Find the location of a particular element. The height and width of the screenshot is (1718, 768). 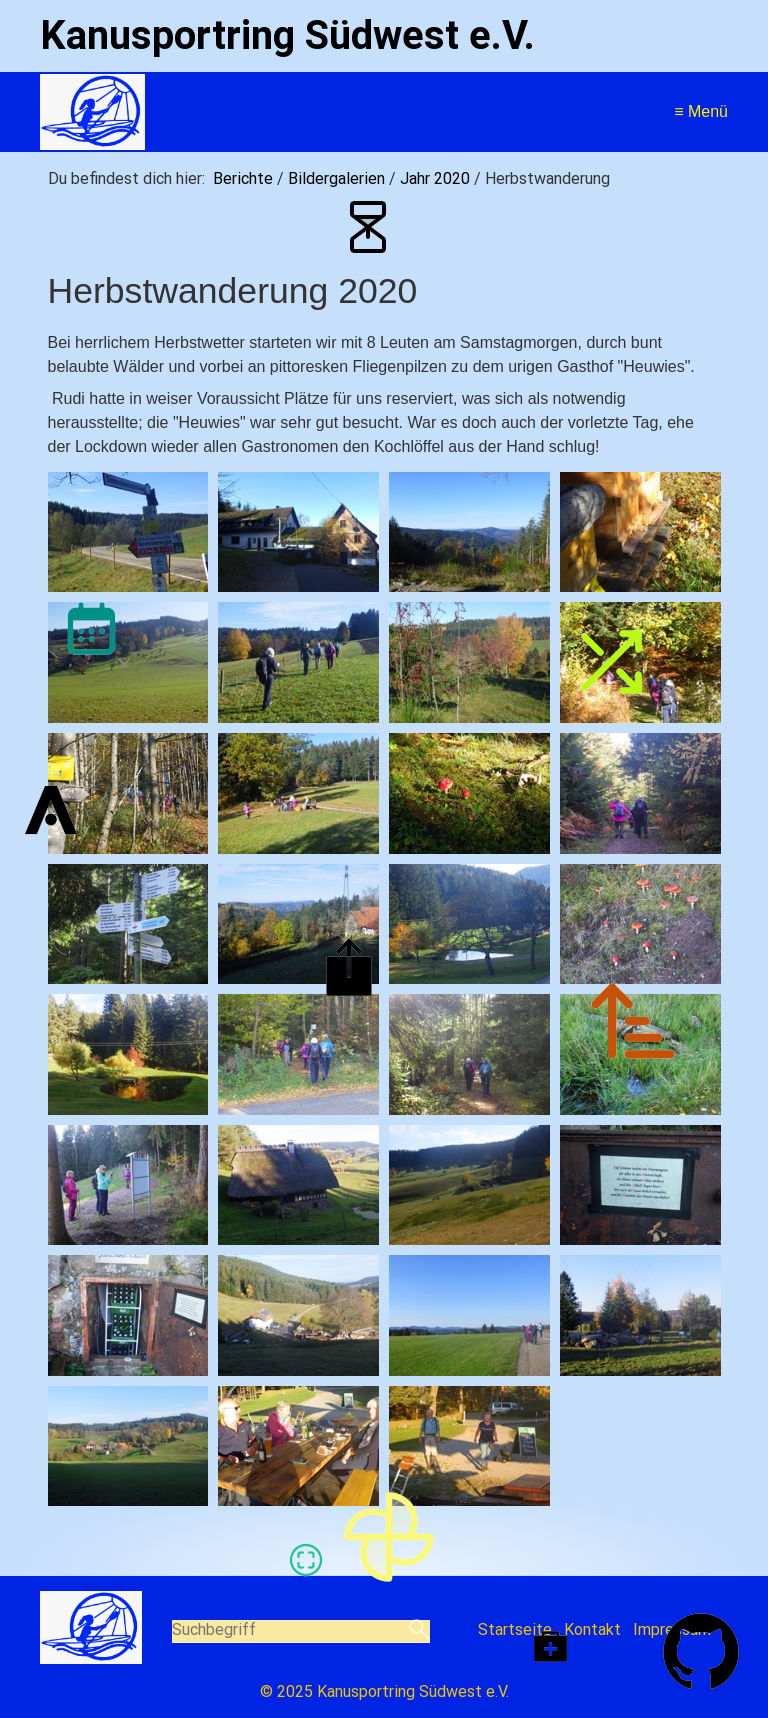

view project on GitHub is located at coordinates (701, 1651).